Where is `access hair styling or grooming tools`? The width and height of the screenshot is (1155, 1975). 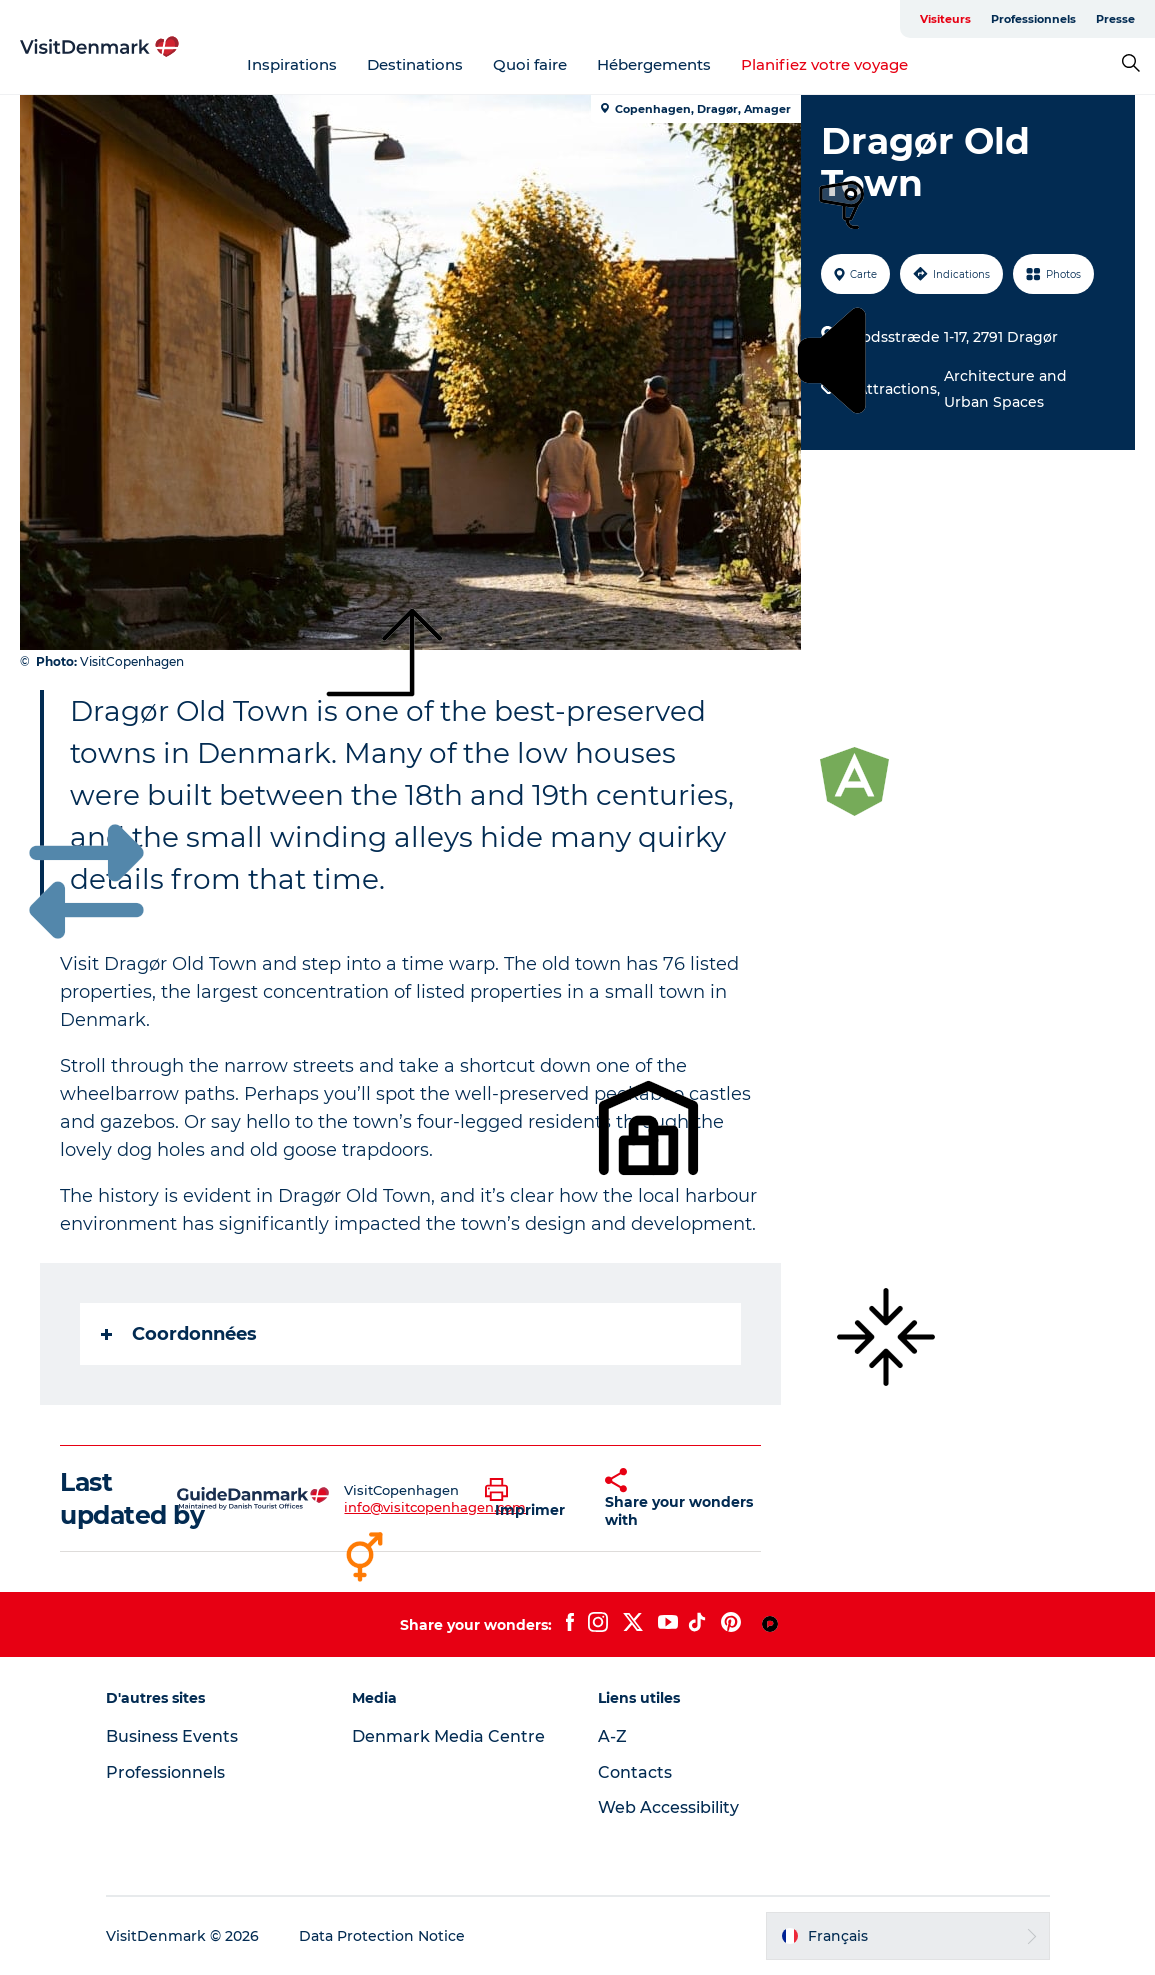
access hair styling or grooming tools is located at coordinates (842, 202).